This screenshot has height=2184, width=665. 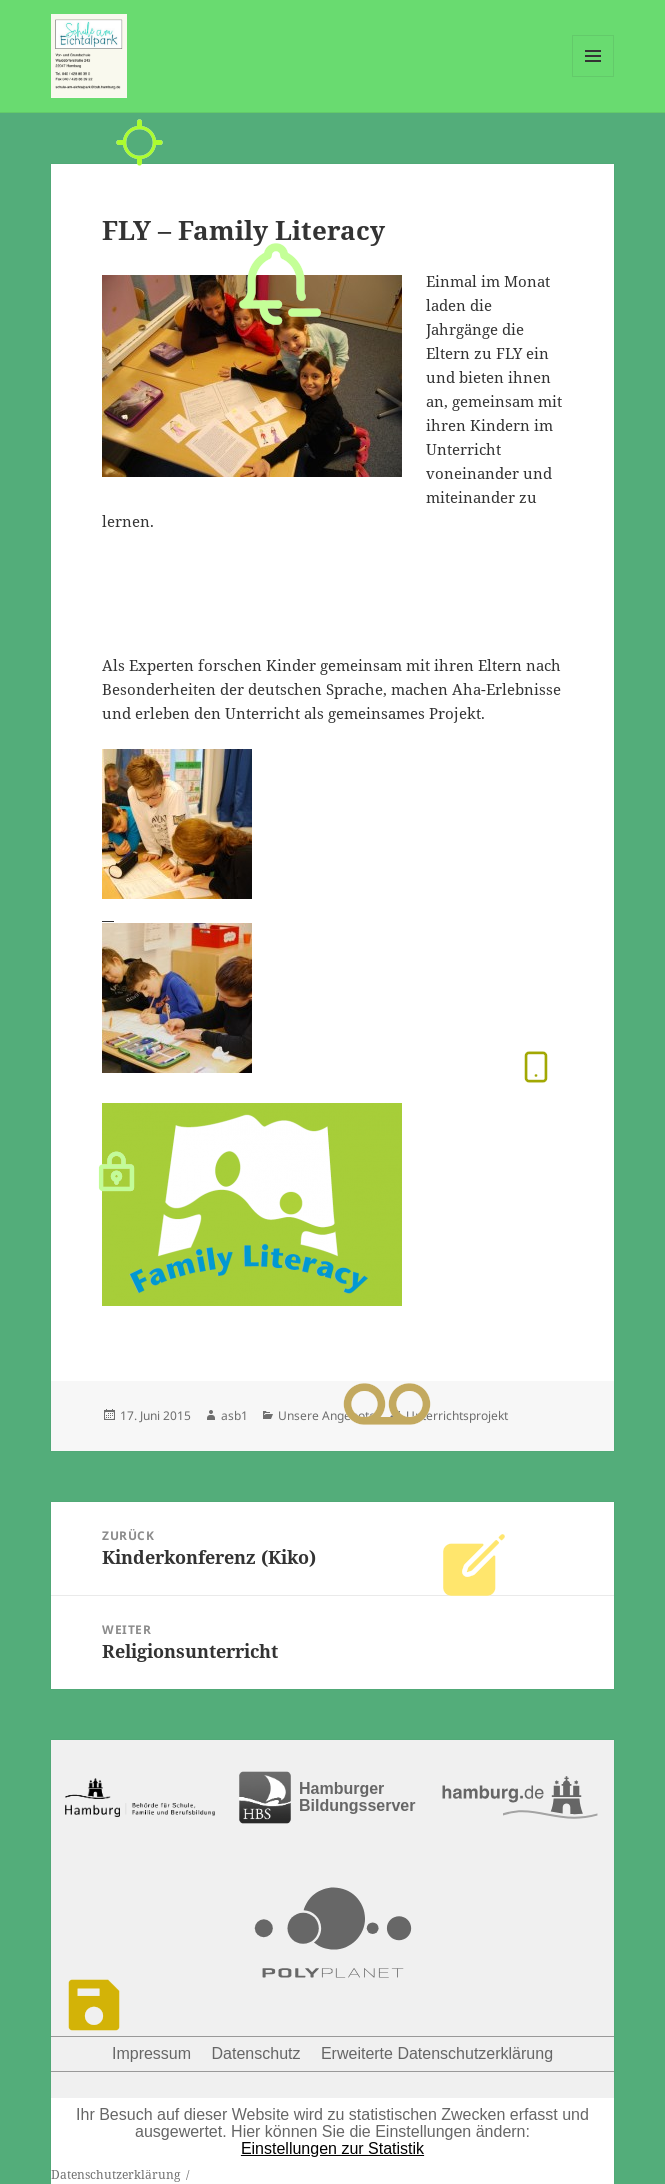 What do you see at coordinates (276, 284) in the screenshot?
I see `remove or dismiss a notification` at bounding box center [276, 284].